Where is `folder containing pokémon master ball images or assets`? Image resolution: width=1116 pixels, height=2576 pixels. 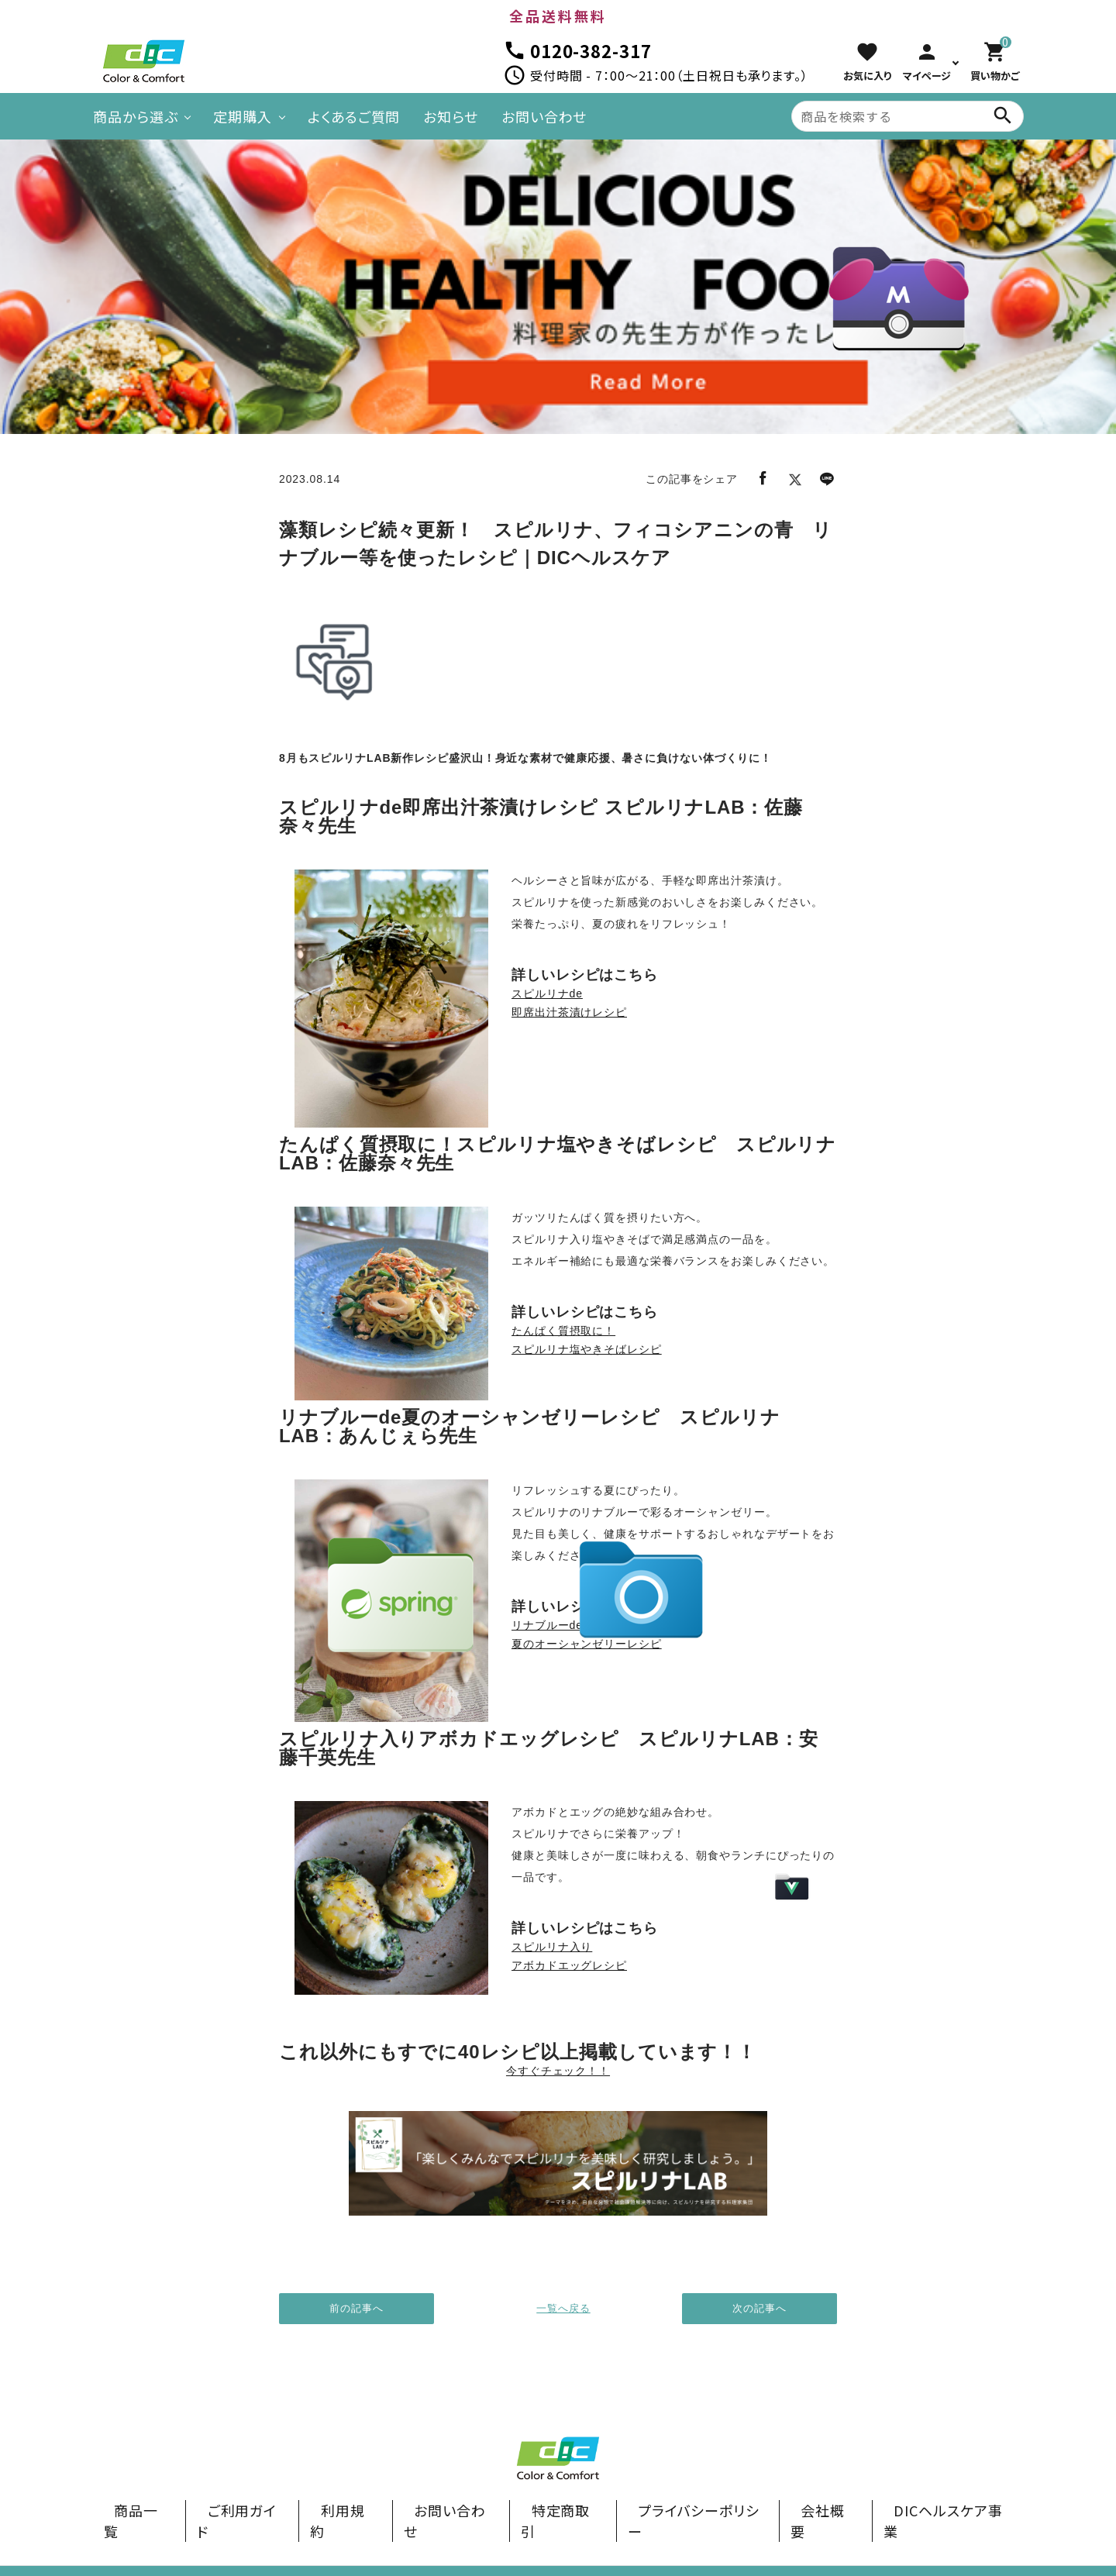
folder containing pokémon master ball images or assets is located at coordinates (898, 302).